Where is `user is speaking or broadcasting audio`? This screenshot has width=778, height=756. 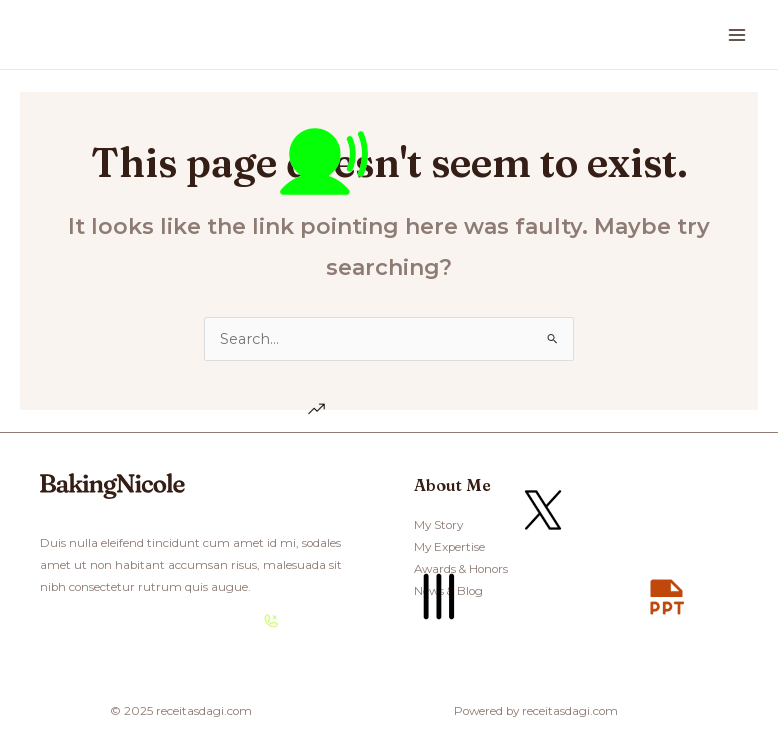 user is speaking or broadcasting audio is located at coordinates (322, 161).